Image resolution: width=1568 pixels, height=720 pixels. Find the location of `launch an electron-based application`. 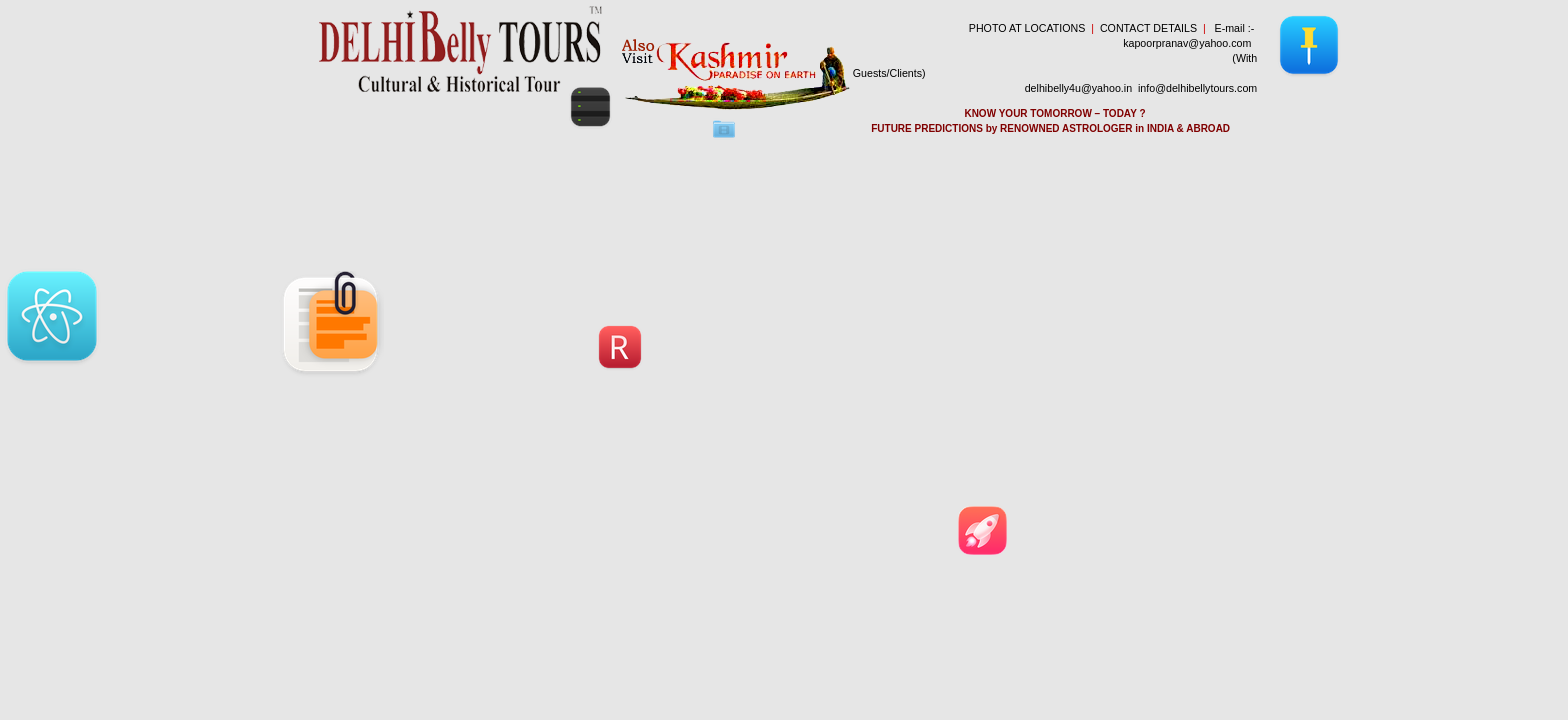

launch an electron-based application is located at coordinates (52, 316).